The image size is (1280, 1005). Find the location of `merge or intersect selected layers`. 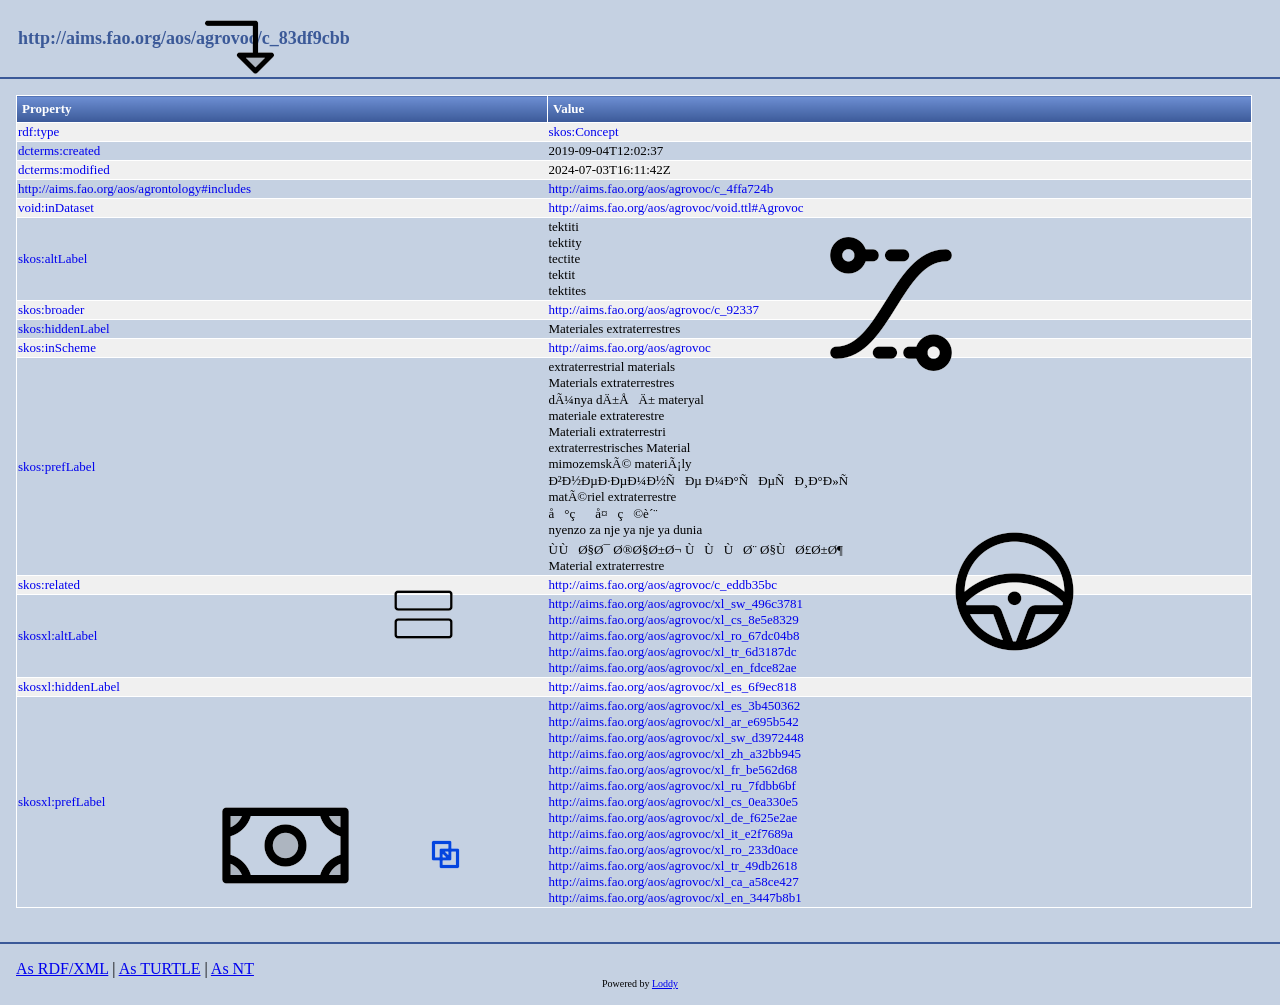

merge or intersect selected layers is located at coordinates (445, 854).